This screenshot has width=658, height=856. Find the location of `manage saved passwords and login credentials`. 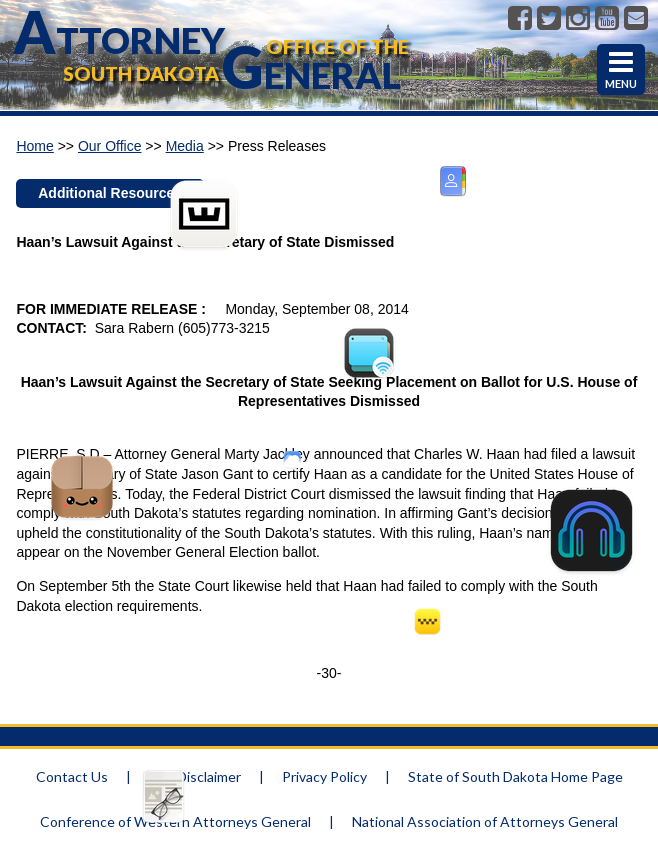

manage saved passwords and login credentials is located at coordinates (327, 474).